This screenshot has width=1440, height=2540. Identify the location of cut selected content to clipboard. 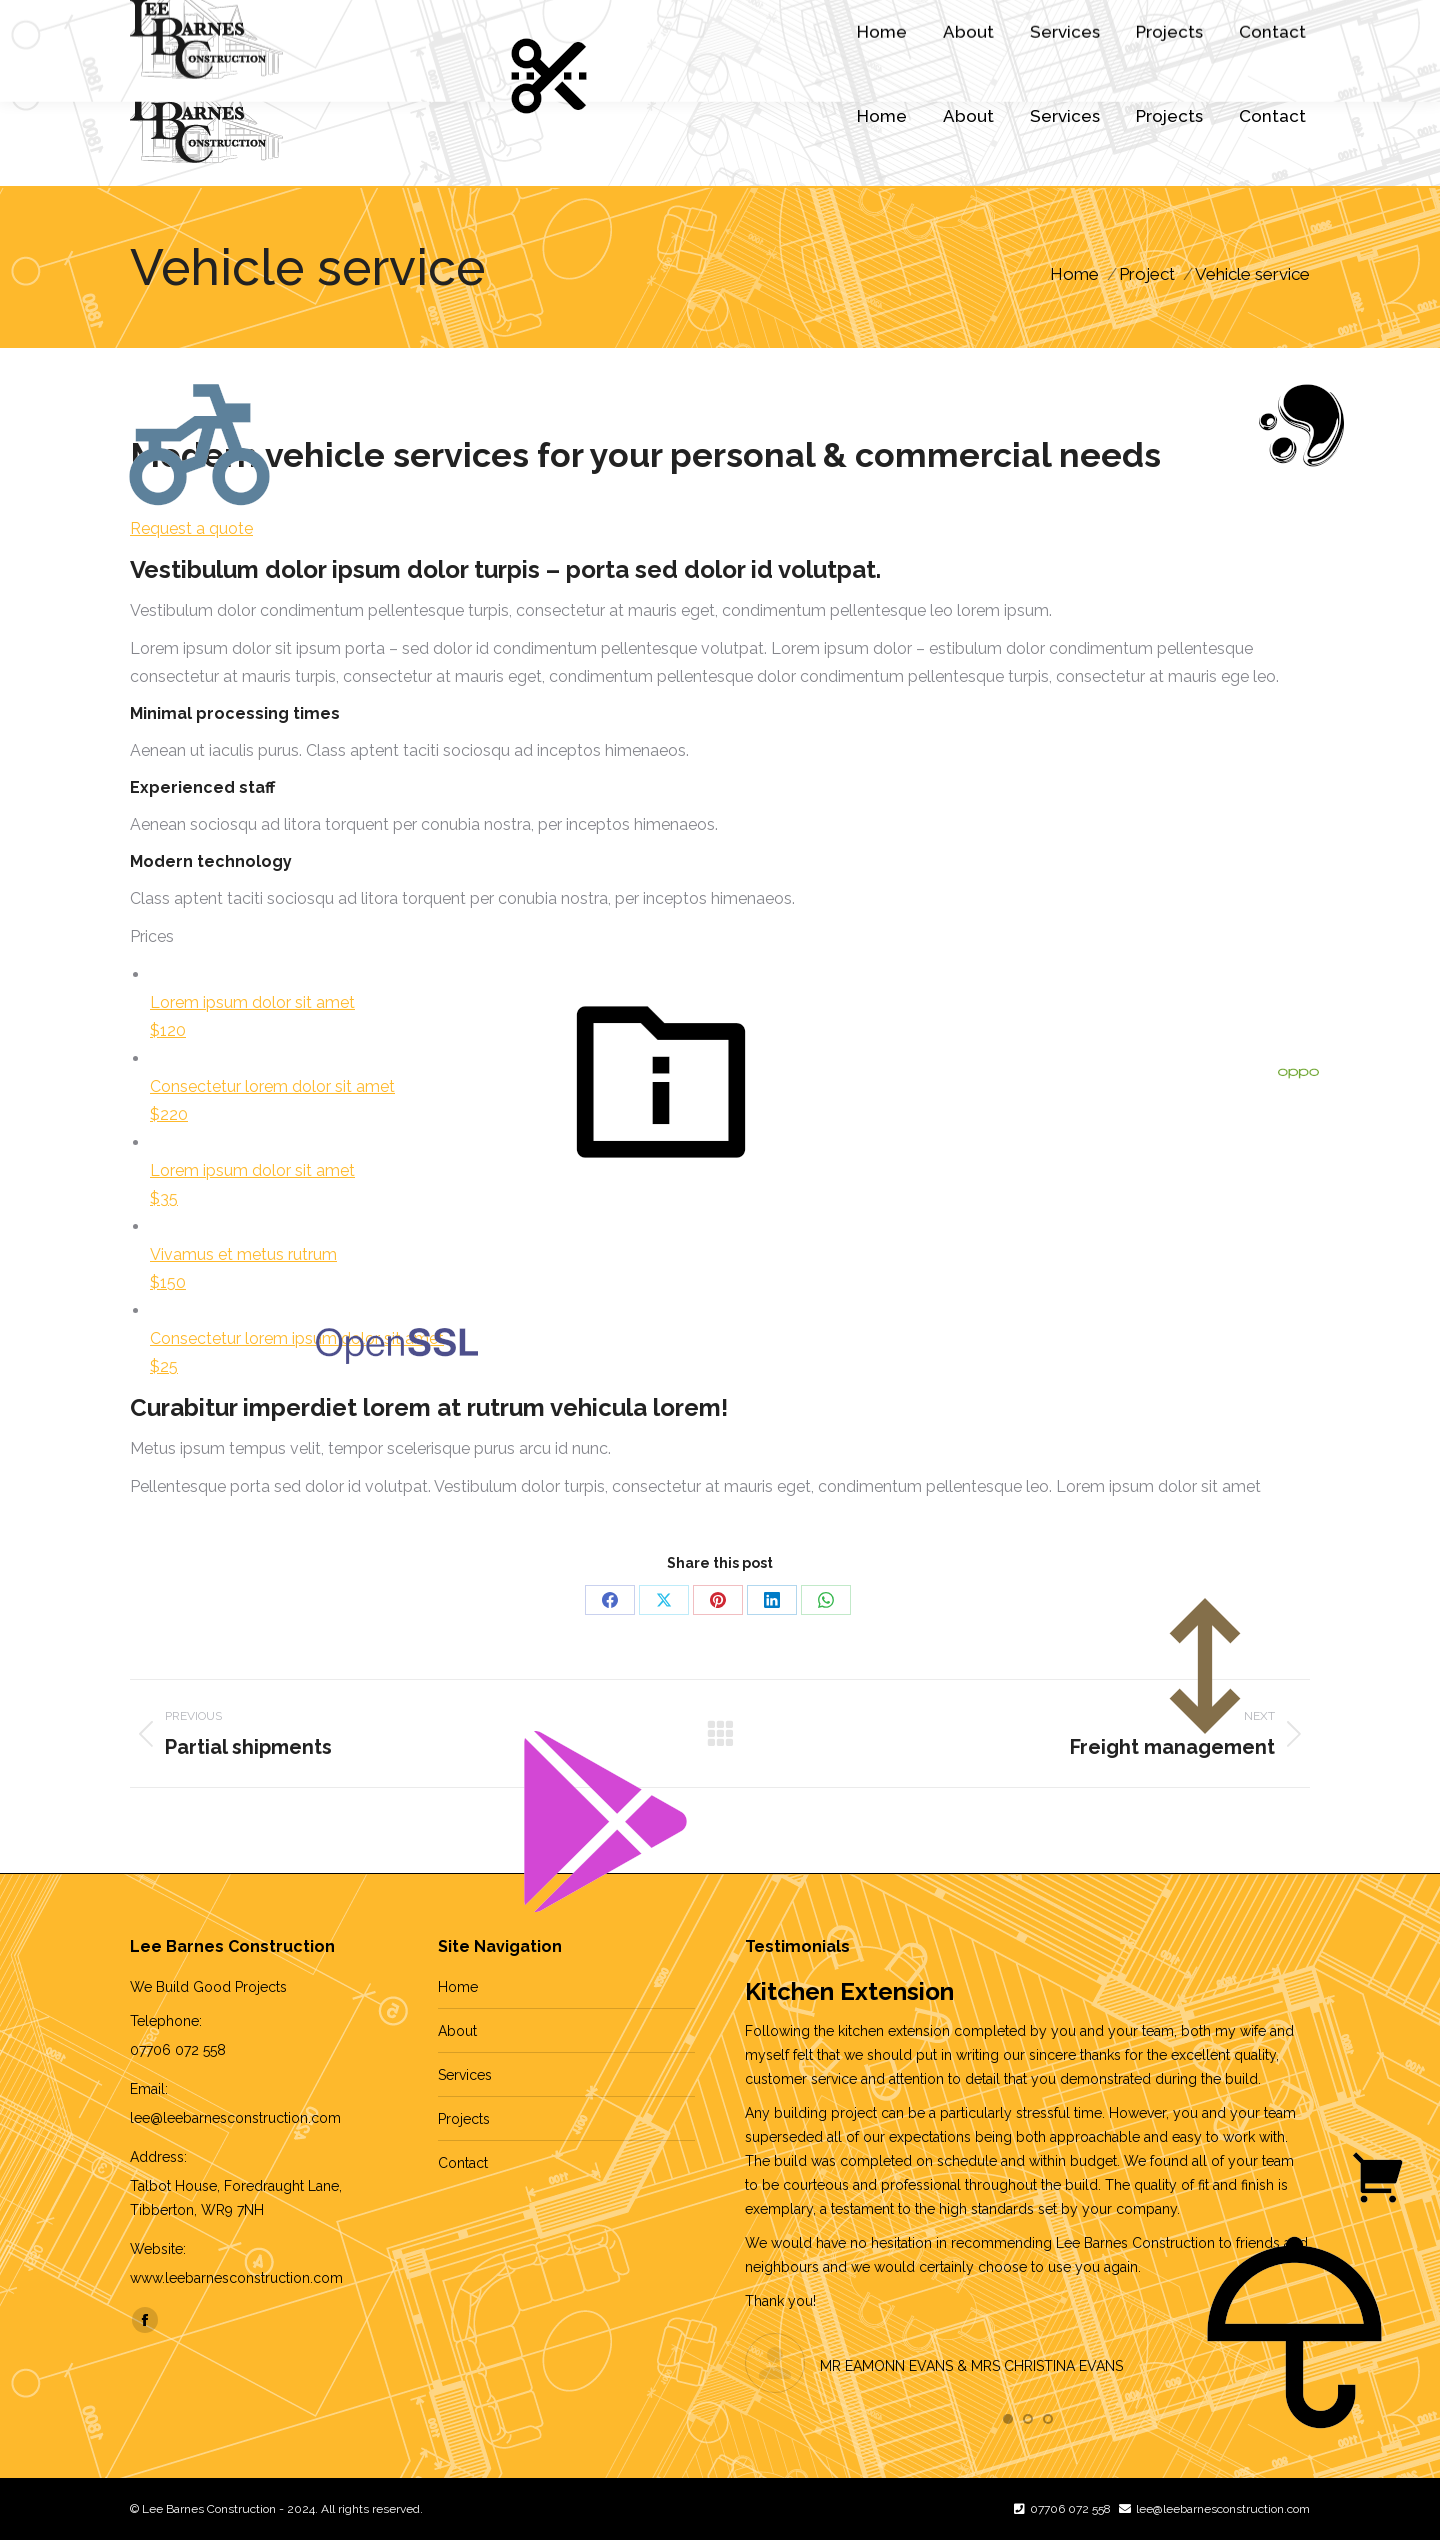
(549, 76).